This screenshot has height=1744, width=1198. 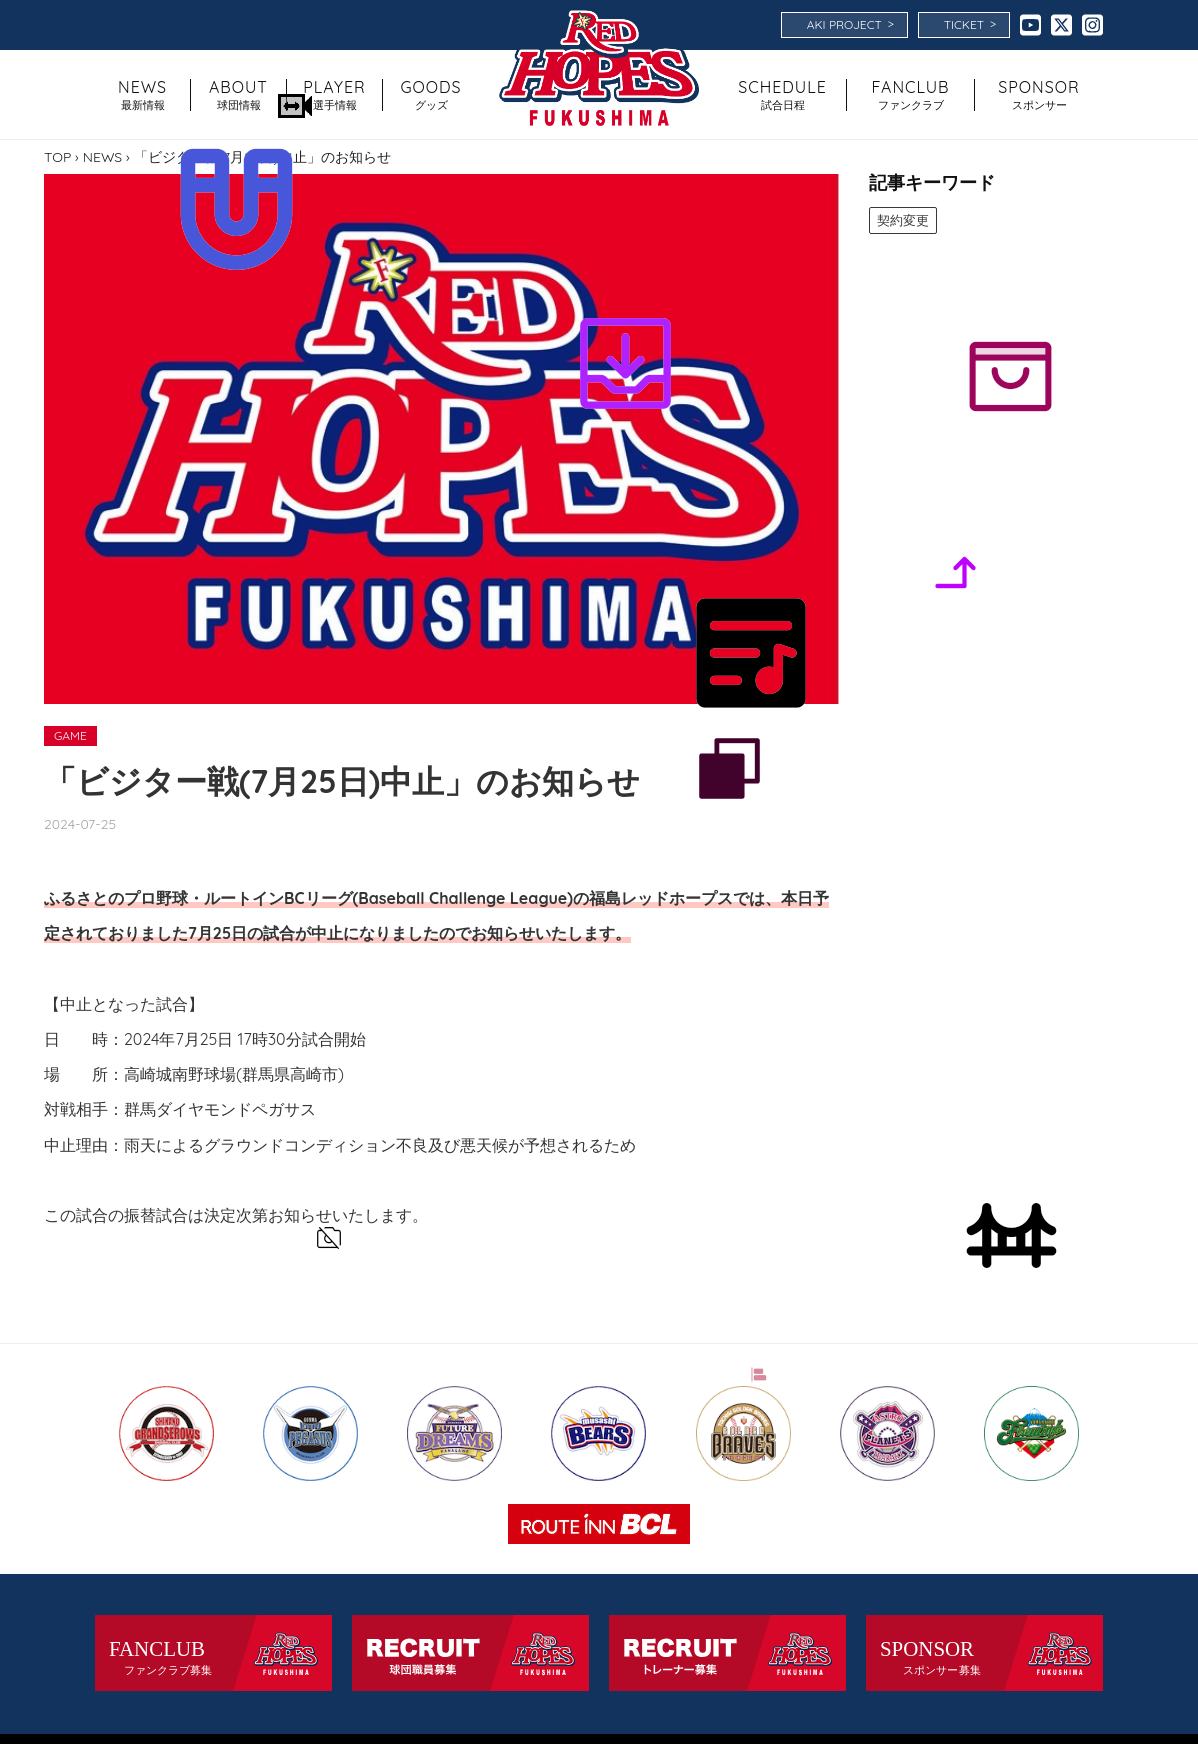 I want to click on view bridge or overpass information, so click(x=1011, y=1235).